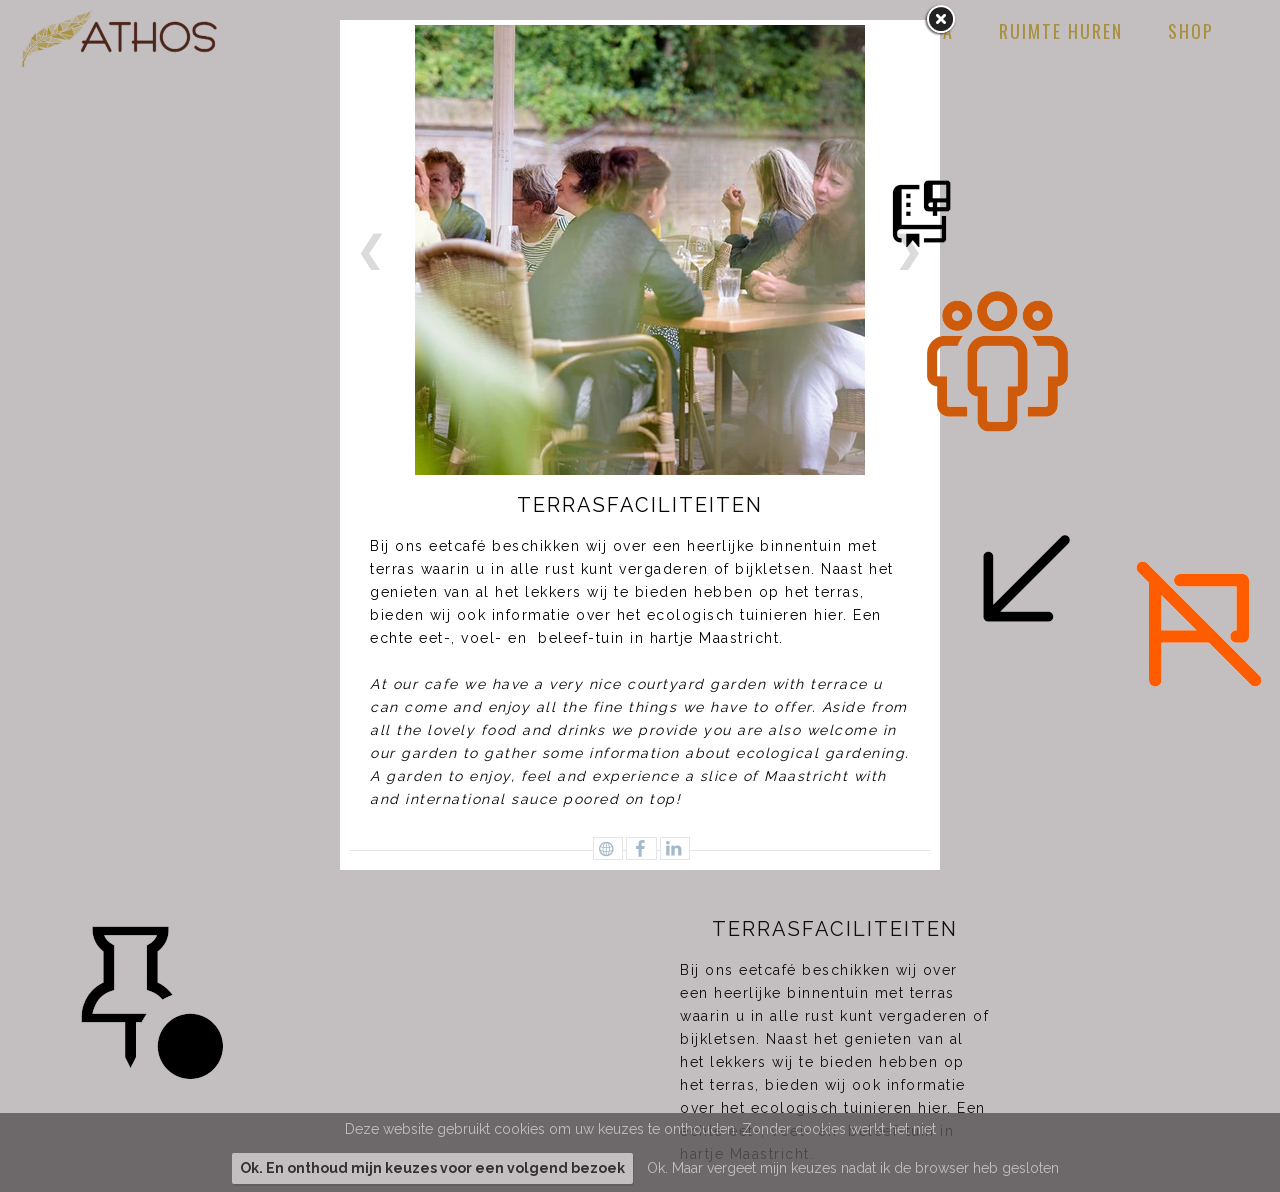 The width and height of the screenshot is (1280, 1192). I want to click on view organization members, so click(997, 361).